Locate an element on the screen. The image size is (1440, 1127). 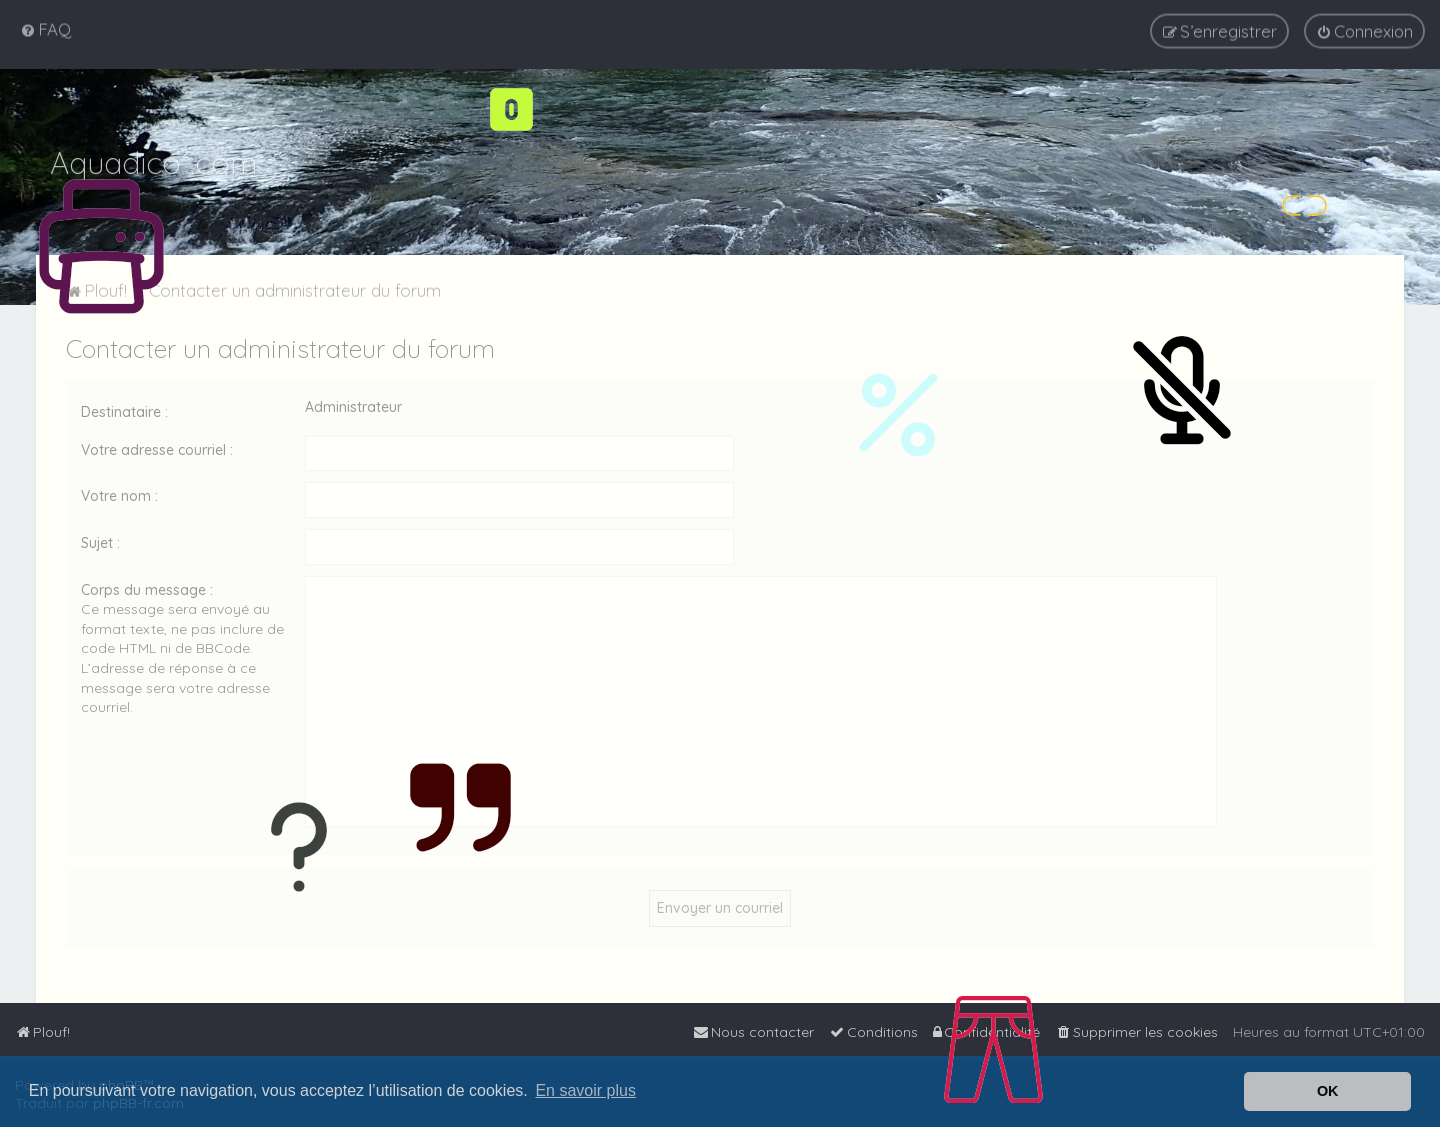
browse pants or bottoms category is located at coordinates (993, 1049).